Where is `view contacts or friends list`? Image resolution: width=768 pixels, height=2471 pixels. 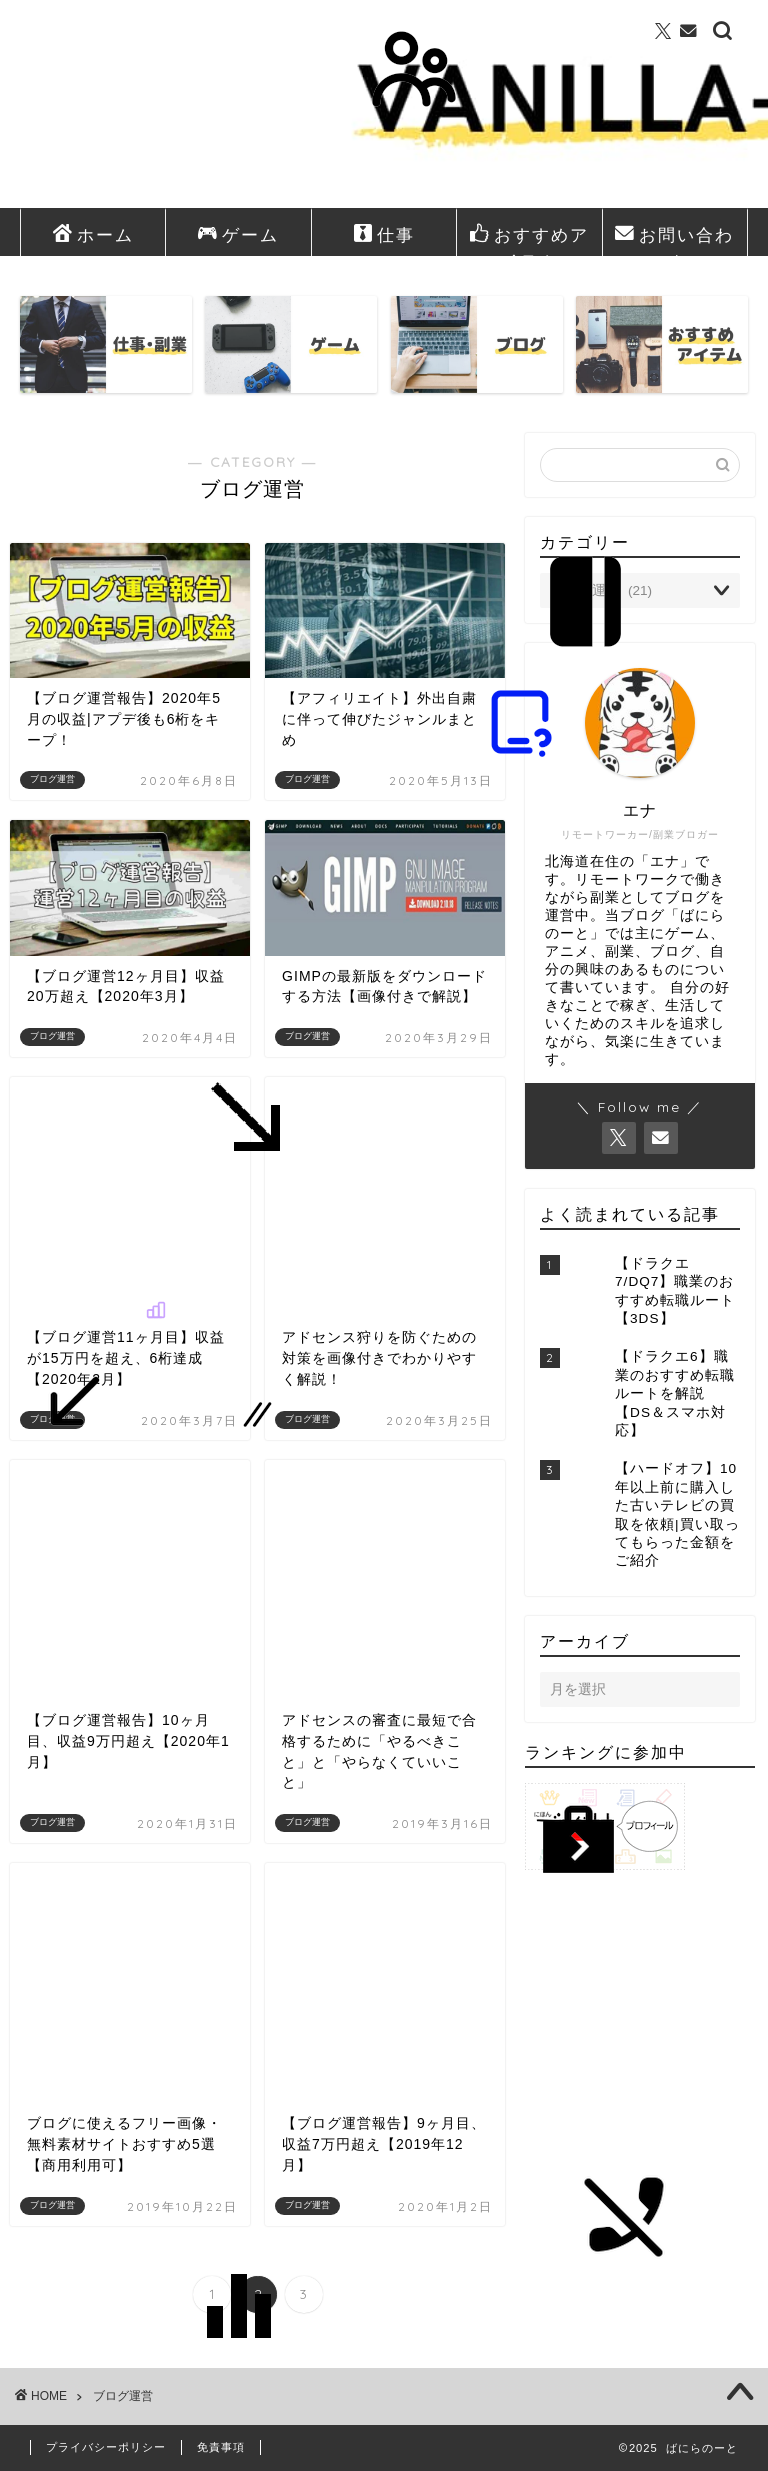 view contacts or friends list is located at coordinates (414, 69).